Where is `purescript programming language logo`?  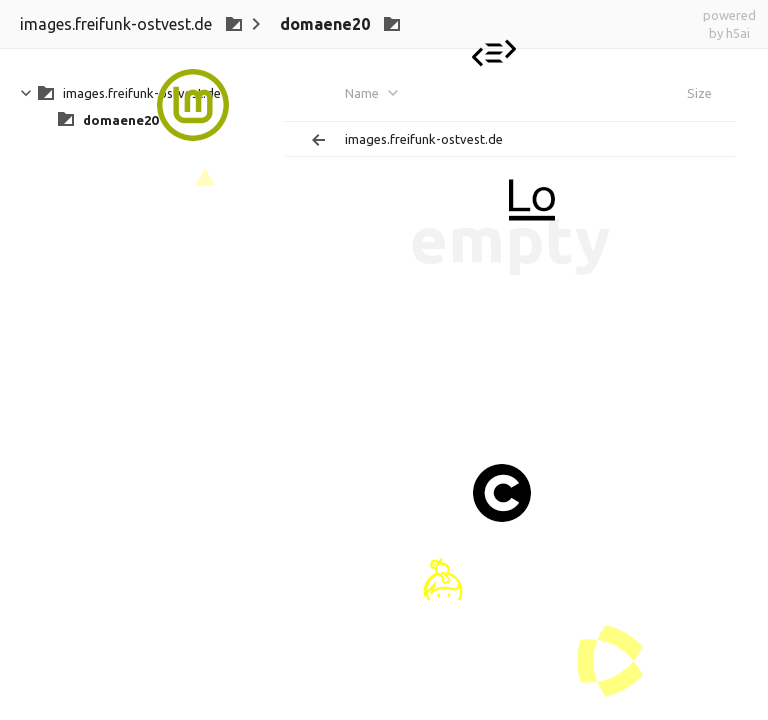 purescript programming language logo is located at coordinates (494, 53).